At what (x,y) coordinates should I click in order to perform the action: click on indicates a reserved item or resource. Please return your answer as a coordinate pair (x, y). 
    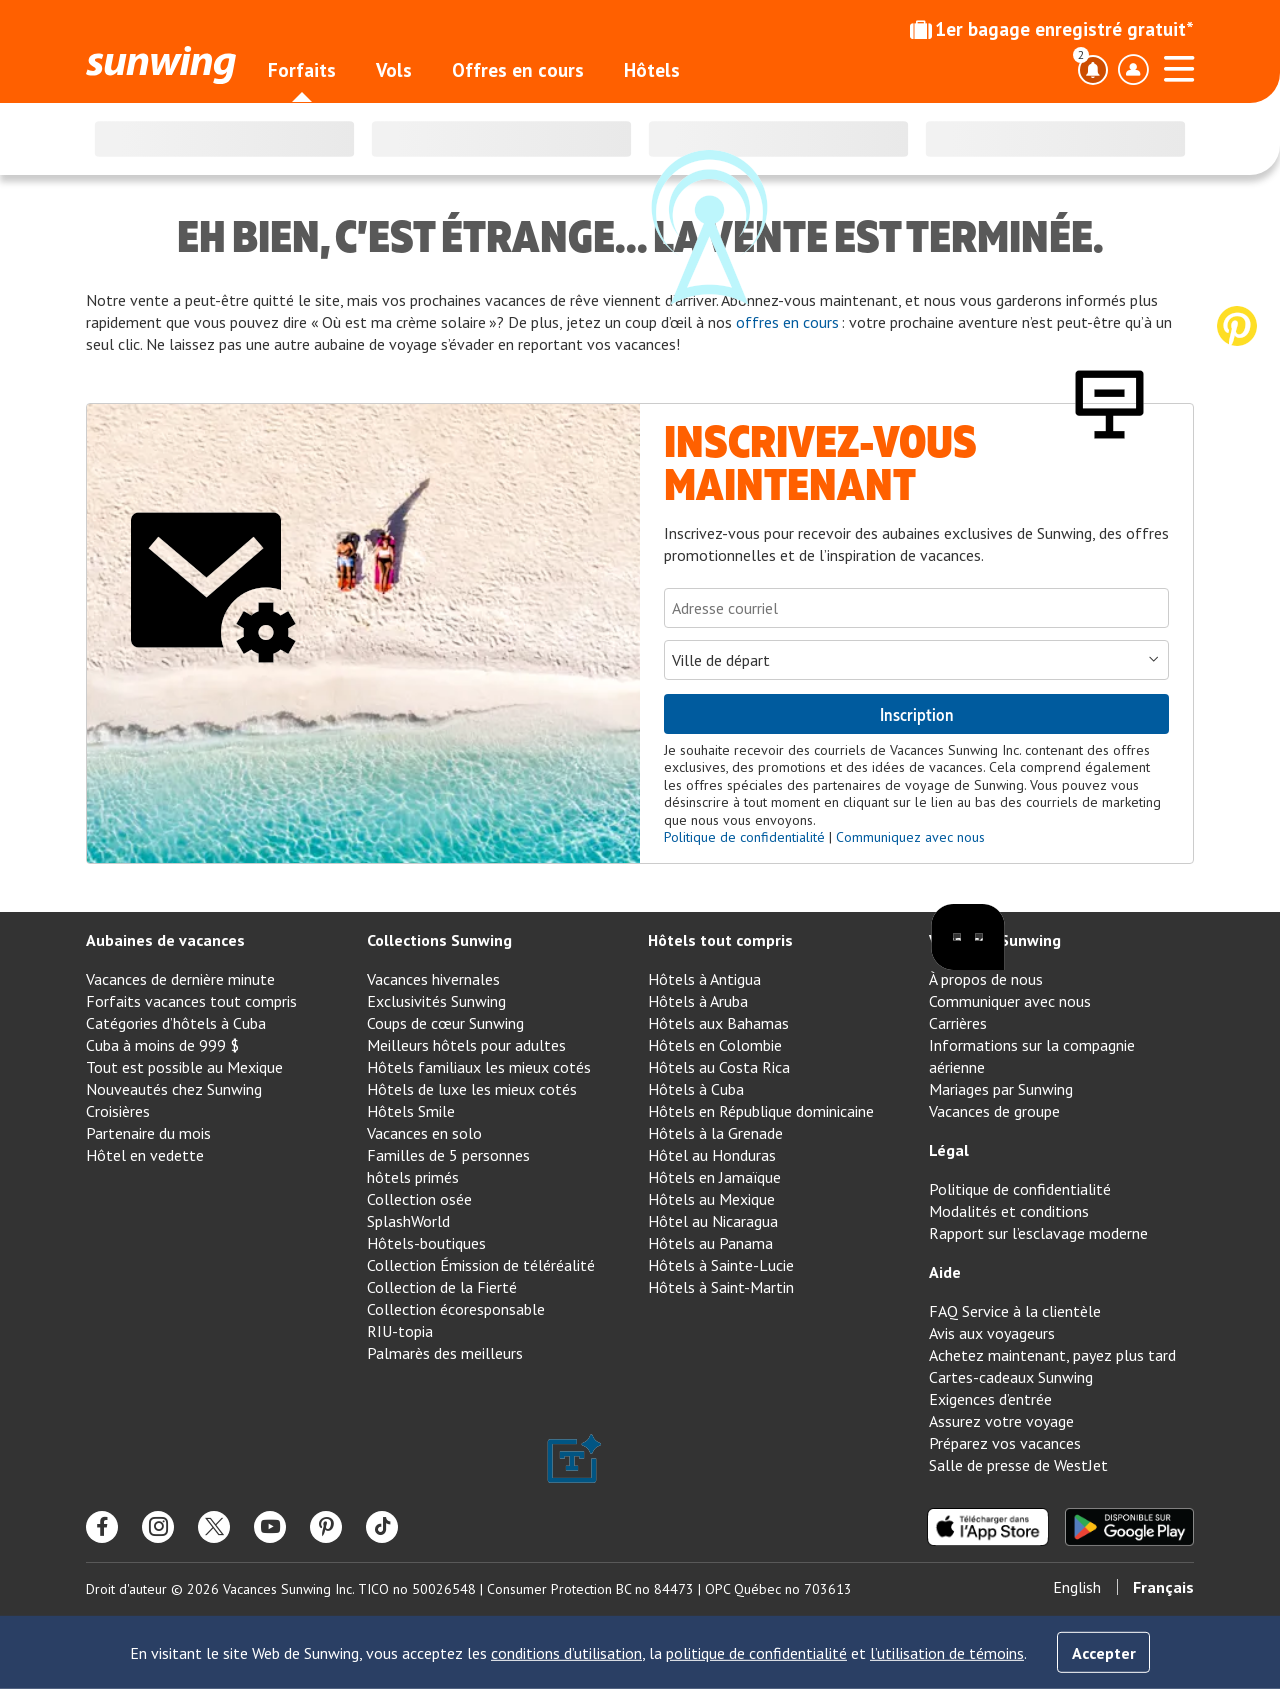
    Looking at the image, I should click on (1109, 404).